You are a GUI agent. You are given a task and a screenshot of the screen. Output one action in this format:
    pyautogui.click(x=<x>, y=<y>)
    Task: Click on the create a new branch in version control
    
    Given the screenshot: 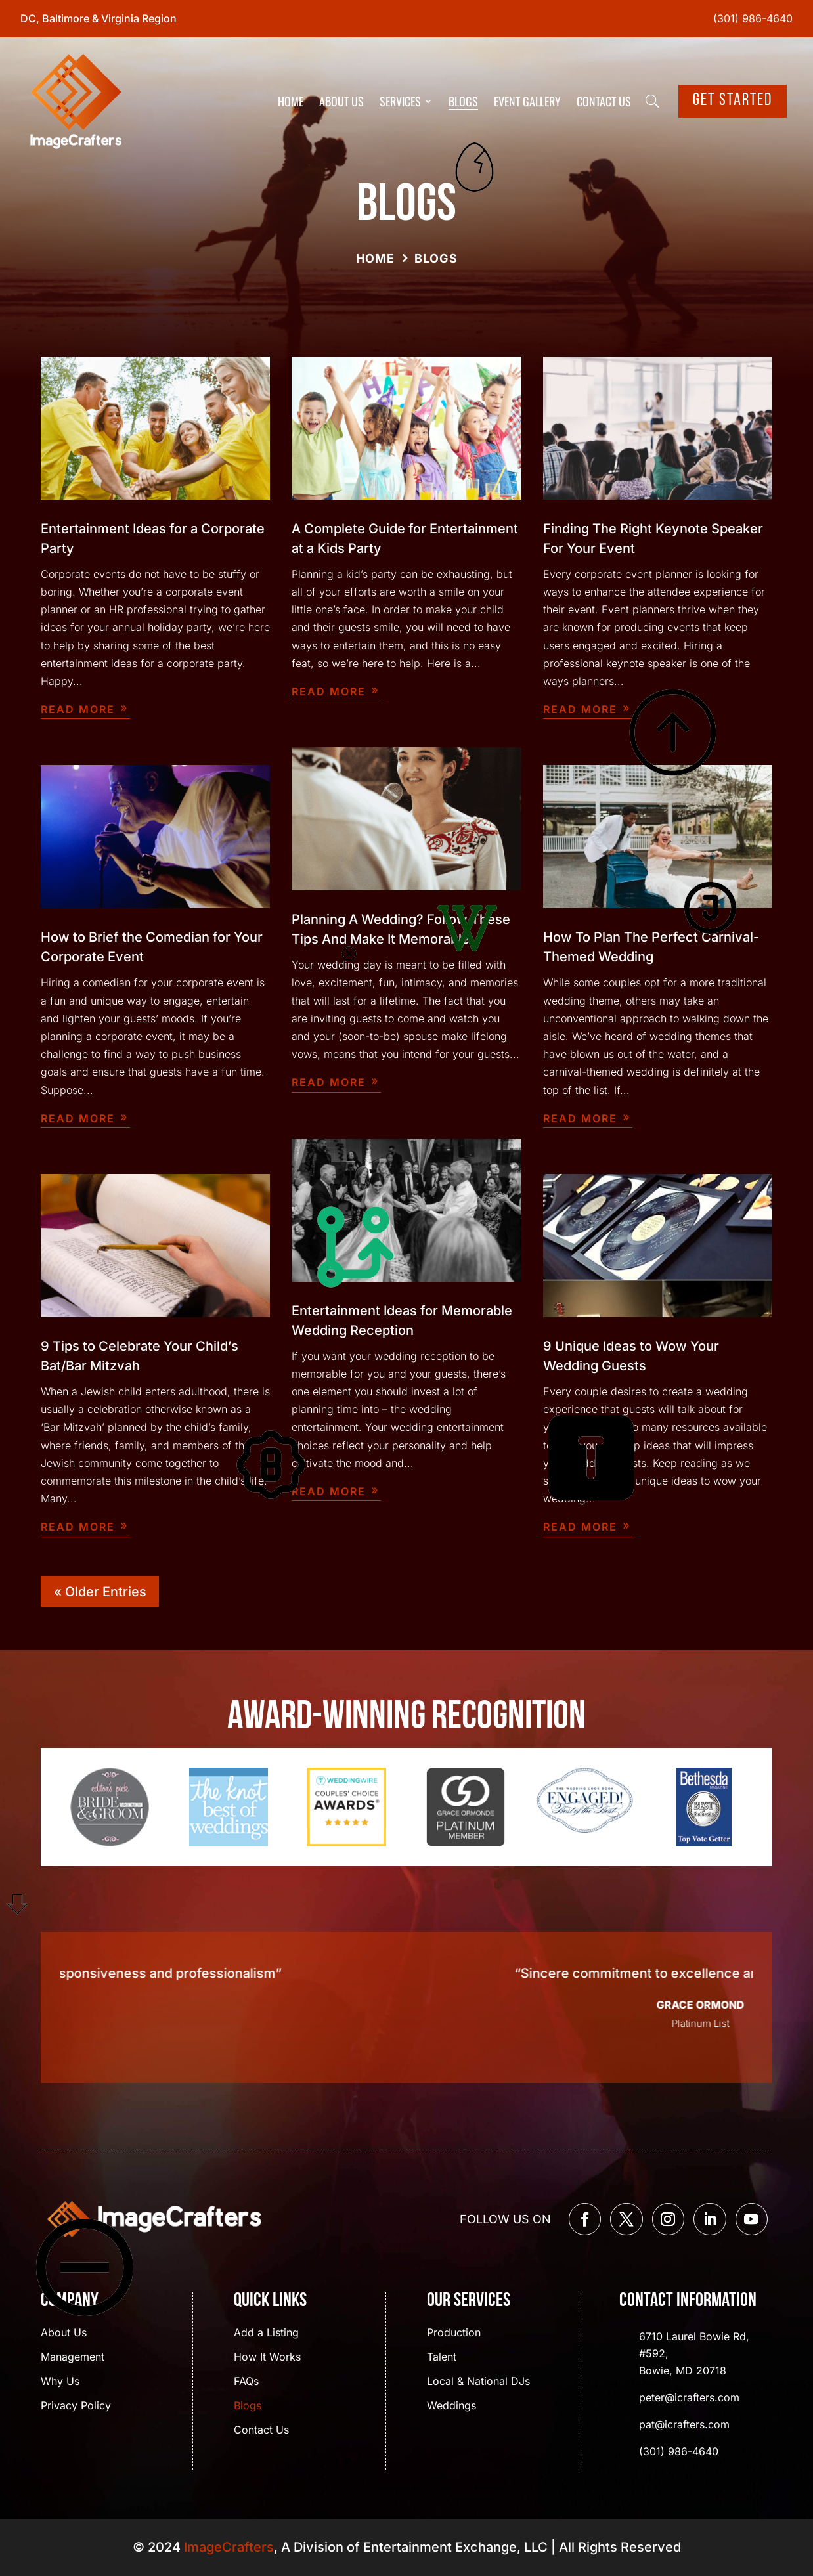 What is the action you would take?
    pyautogui.click(x=353, y=1247)
    